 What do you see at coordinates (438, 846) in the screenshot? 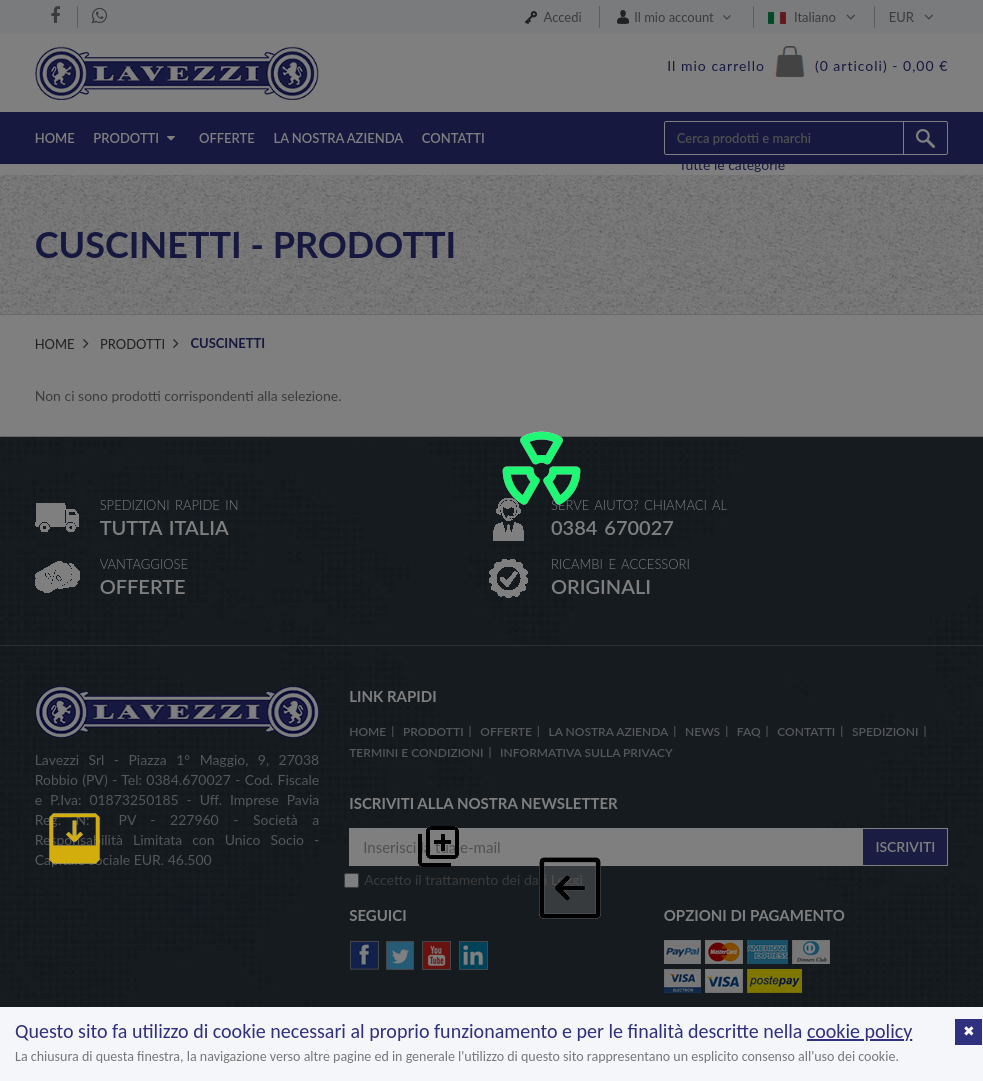
I see `add item to your library` at bounding box center [438, 846].